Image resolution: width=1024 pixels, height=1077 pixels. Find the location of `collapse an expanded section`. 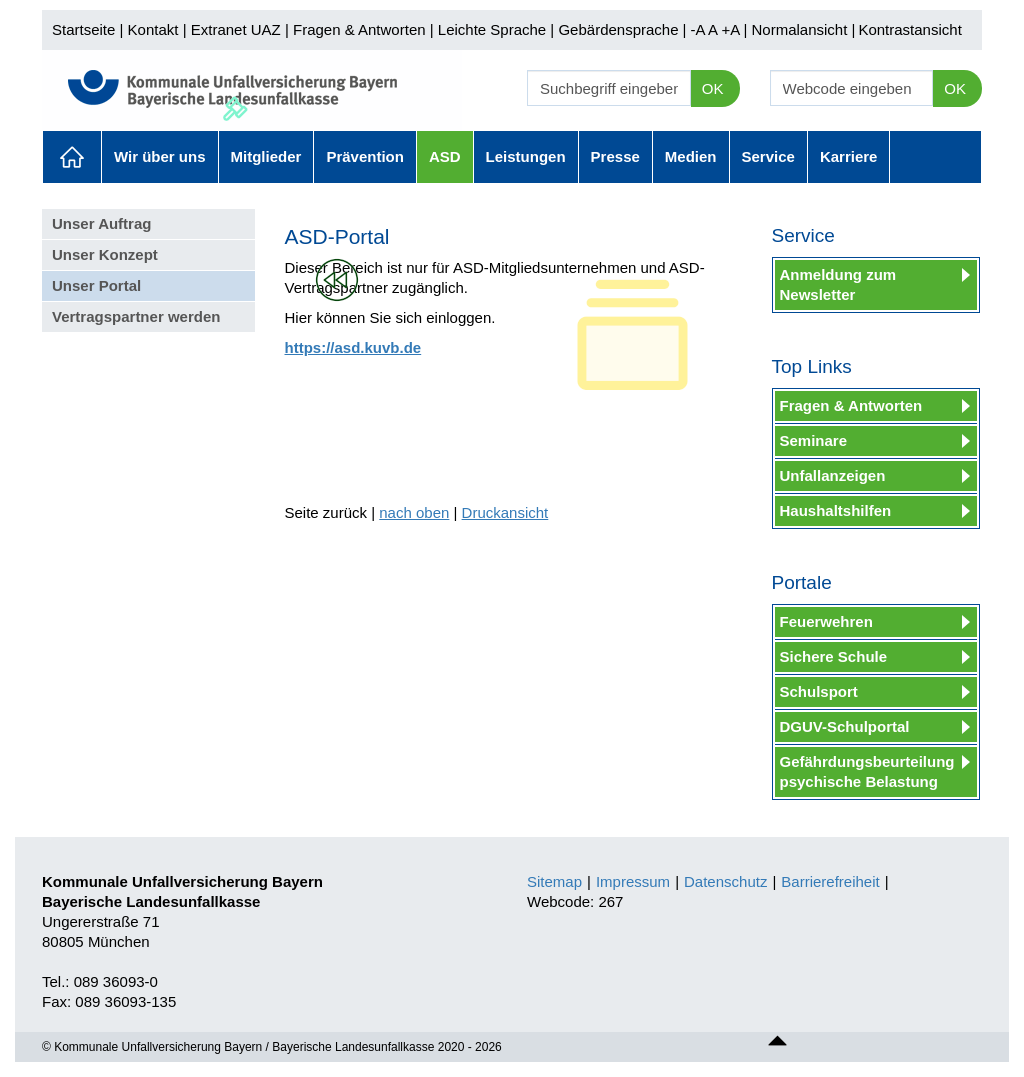

collapse an expanded section is located at coordinates (777, 1040).